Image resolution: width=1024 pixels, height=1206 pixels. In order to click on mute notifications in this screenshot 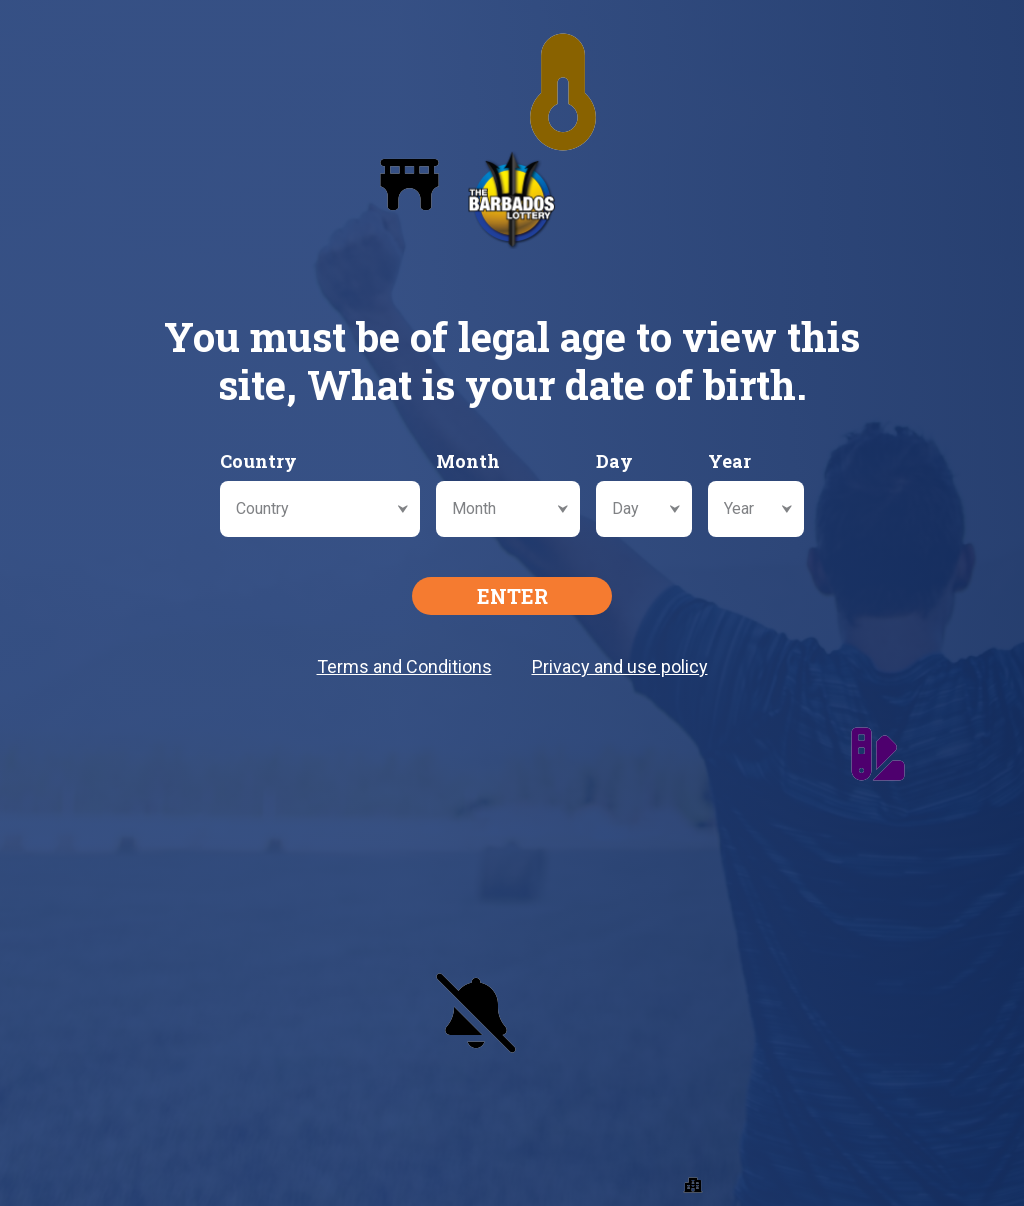, I will do `click(476, 1013)`.